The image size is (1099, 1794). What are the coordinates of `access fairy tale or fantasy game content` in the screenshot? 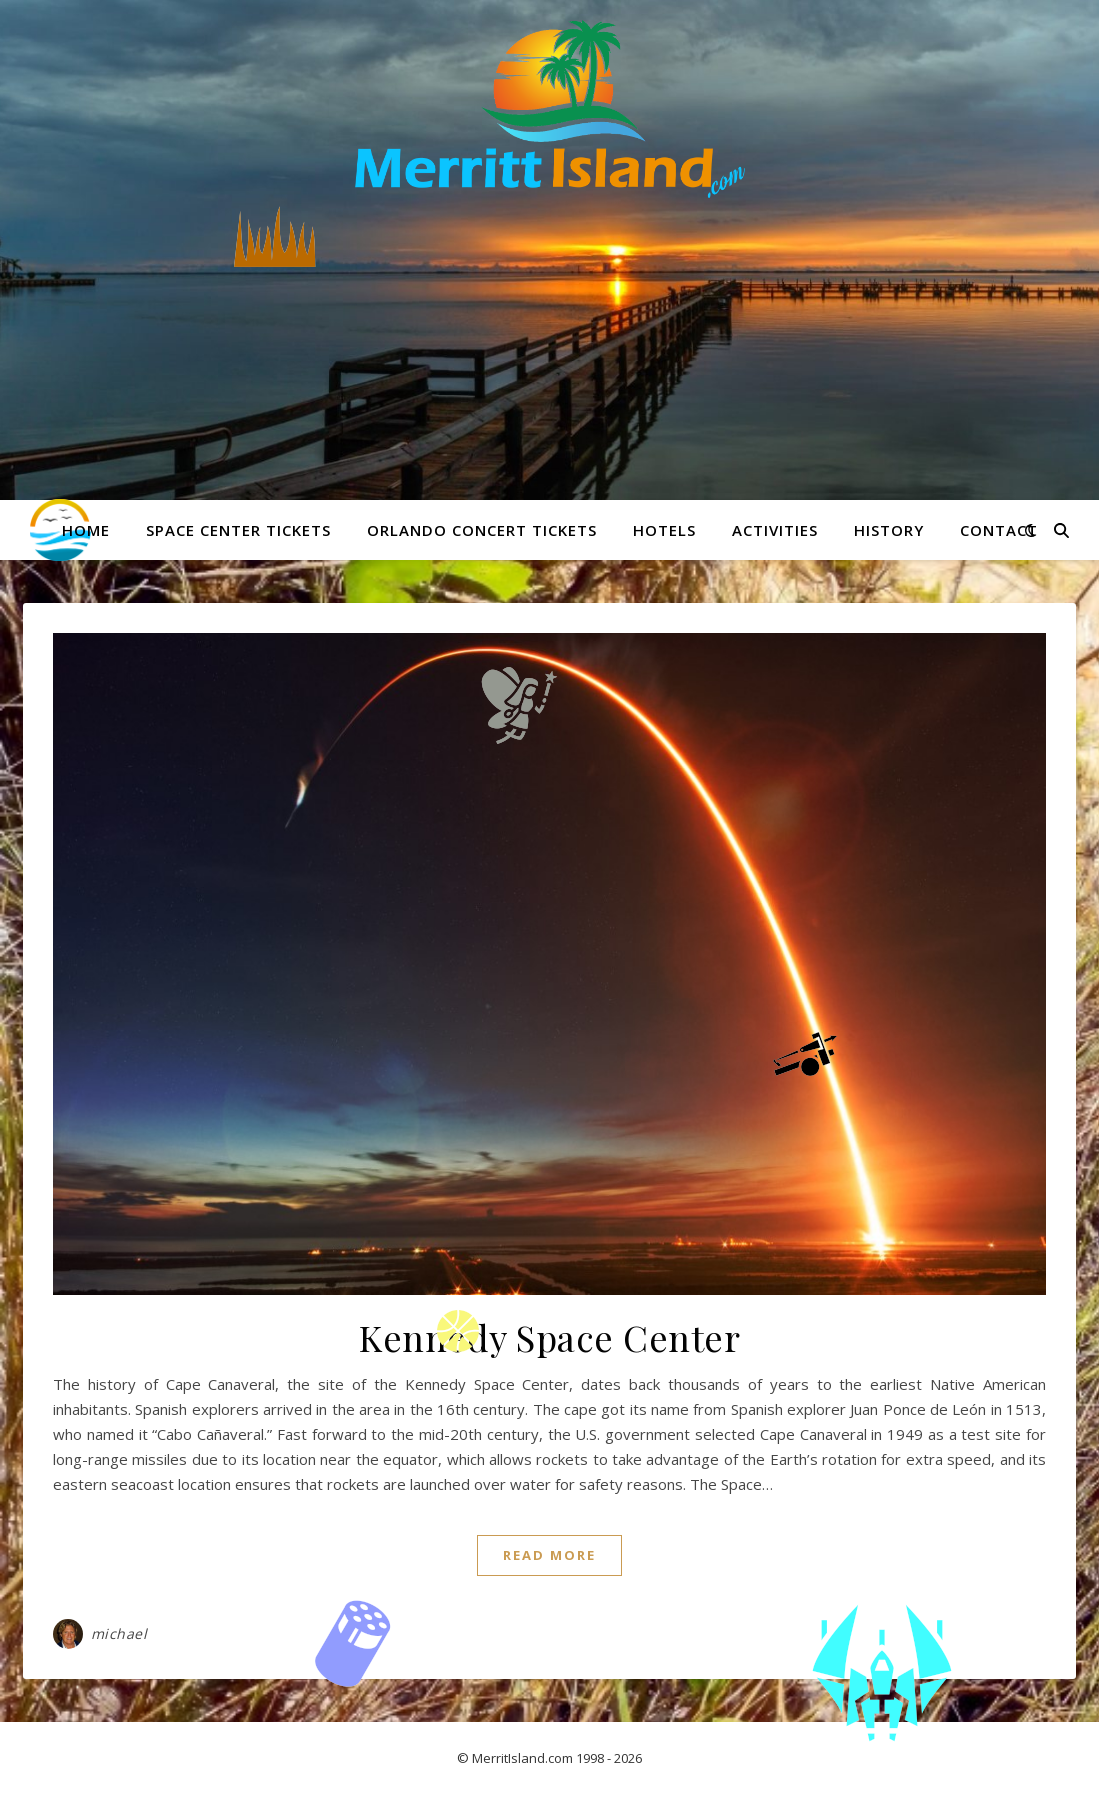 It's located at (519, 705).